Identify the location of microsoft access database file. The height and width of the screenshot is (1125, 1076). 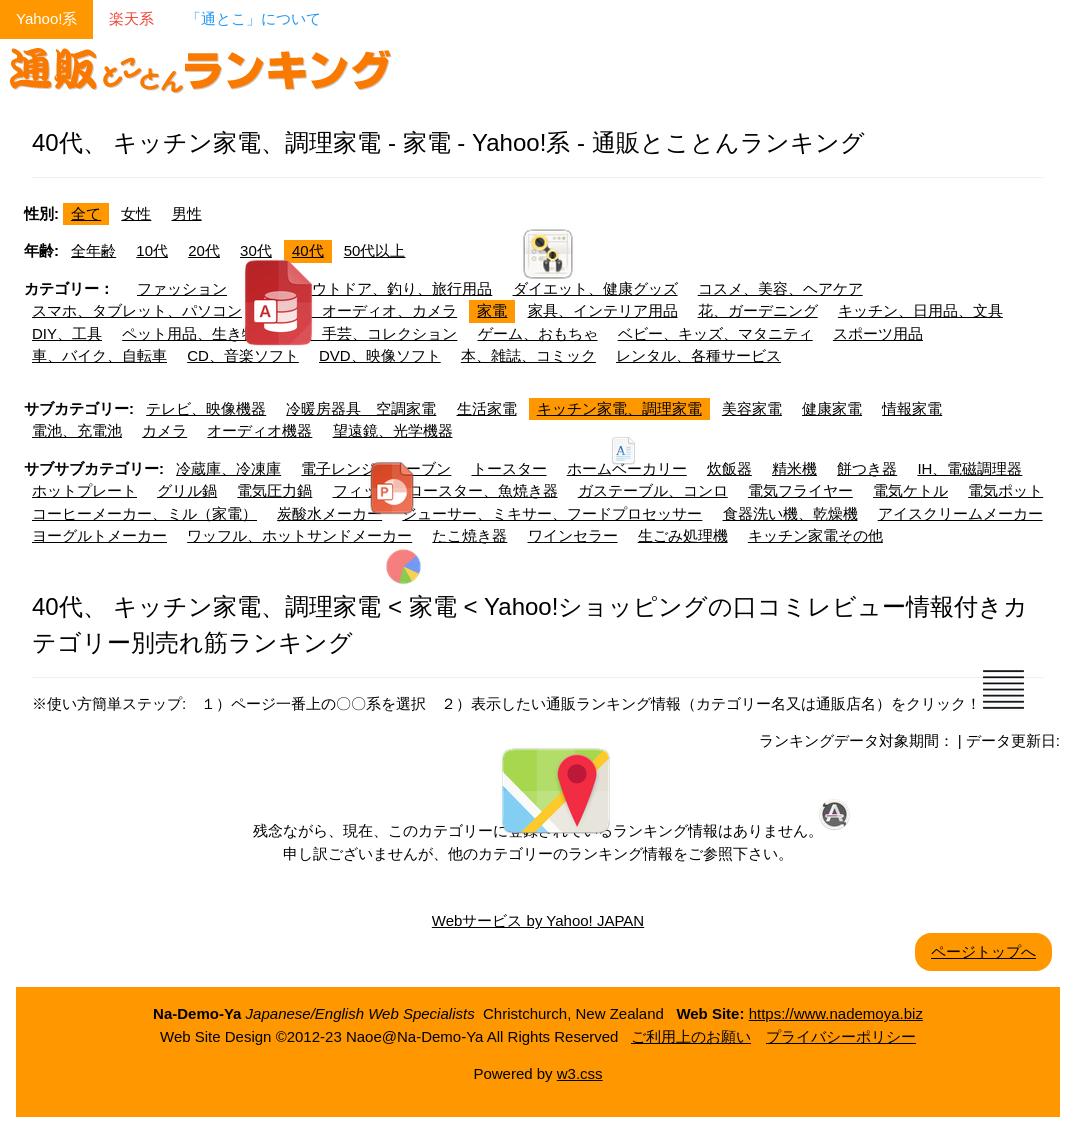
(278, 302).